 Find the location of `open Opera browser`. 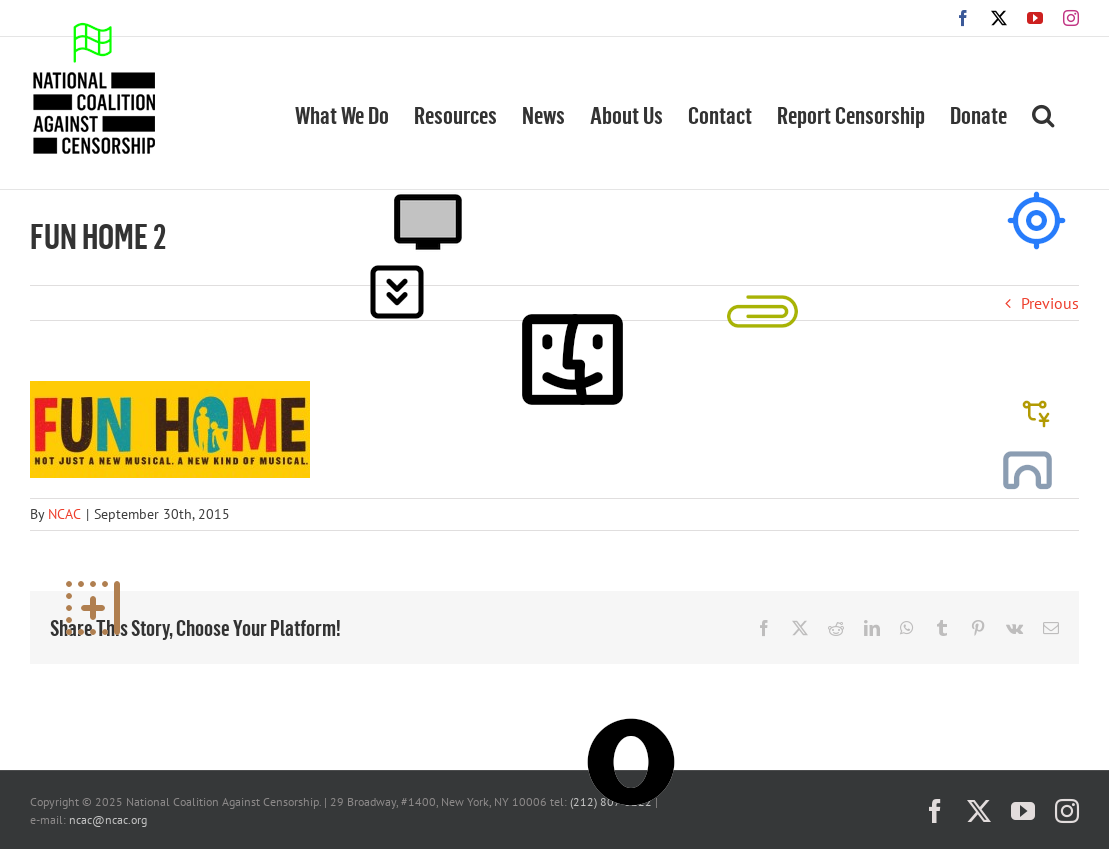

open Opera browser is located at coordinates (631, 762).